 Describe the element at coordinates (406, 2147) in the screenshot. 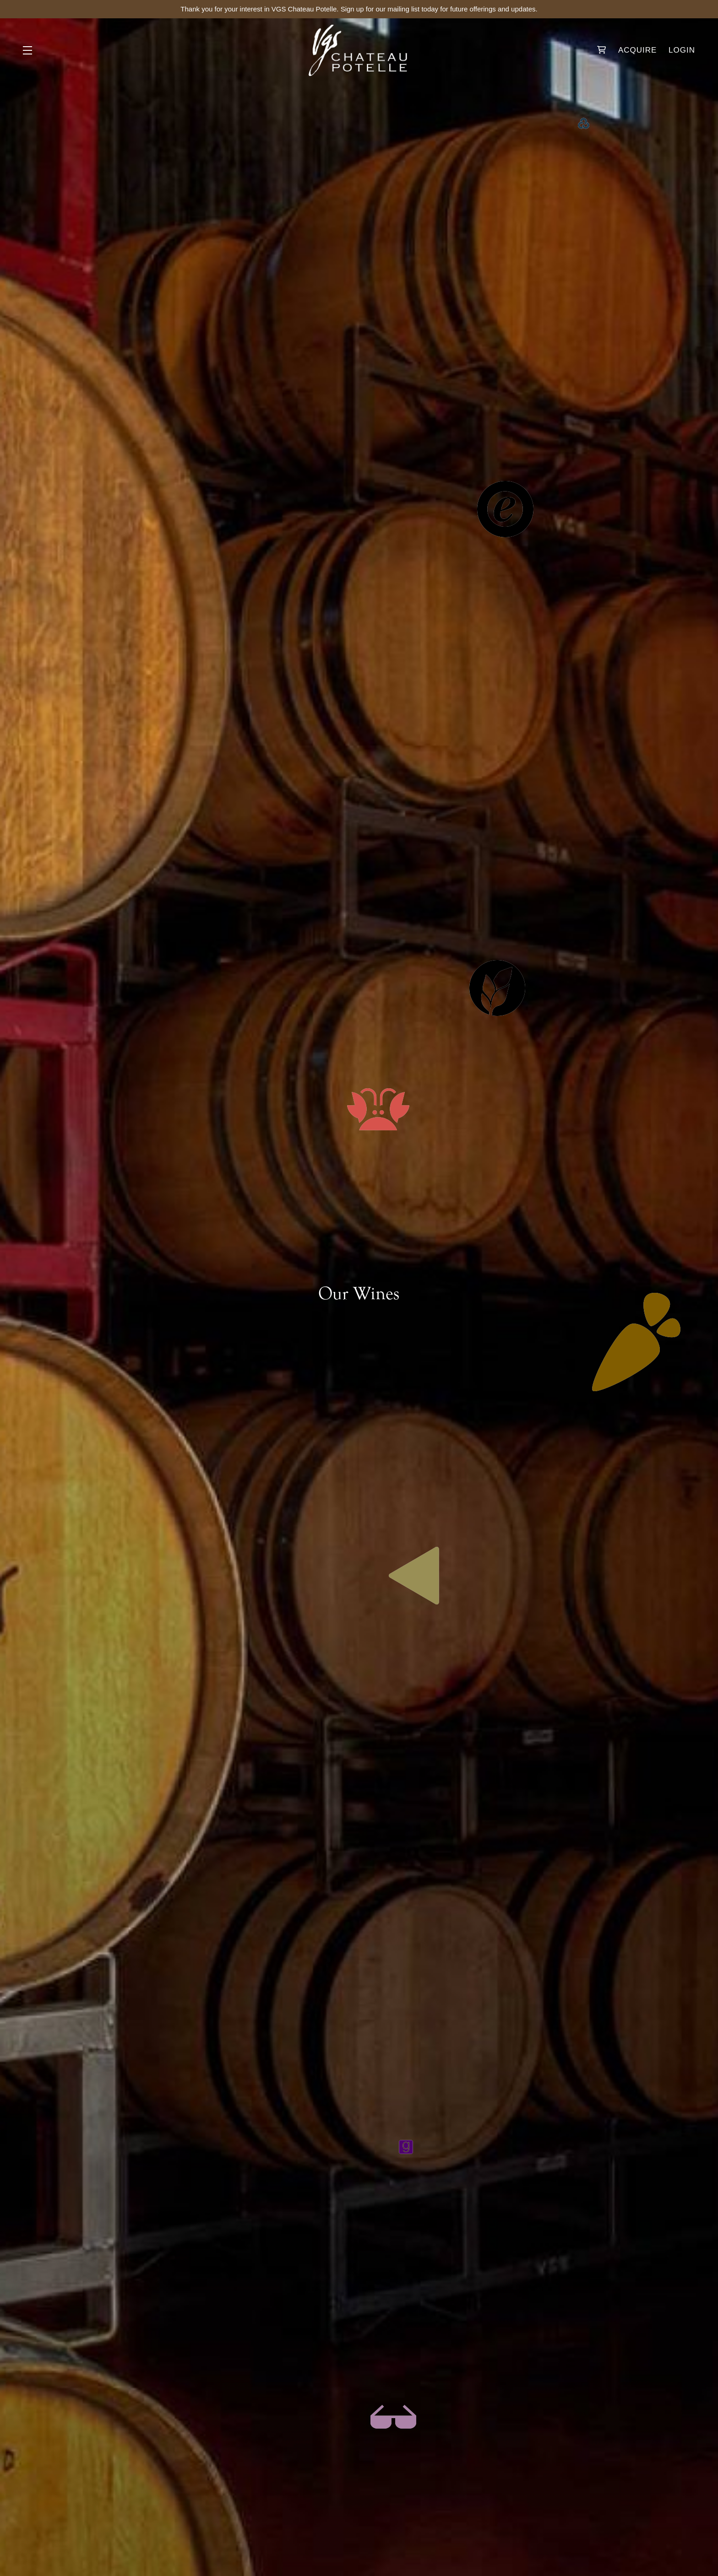

I see `open the goodreads app` at that location.